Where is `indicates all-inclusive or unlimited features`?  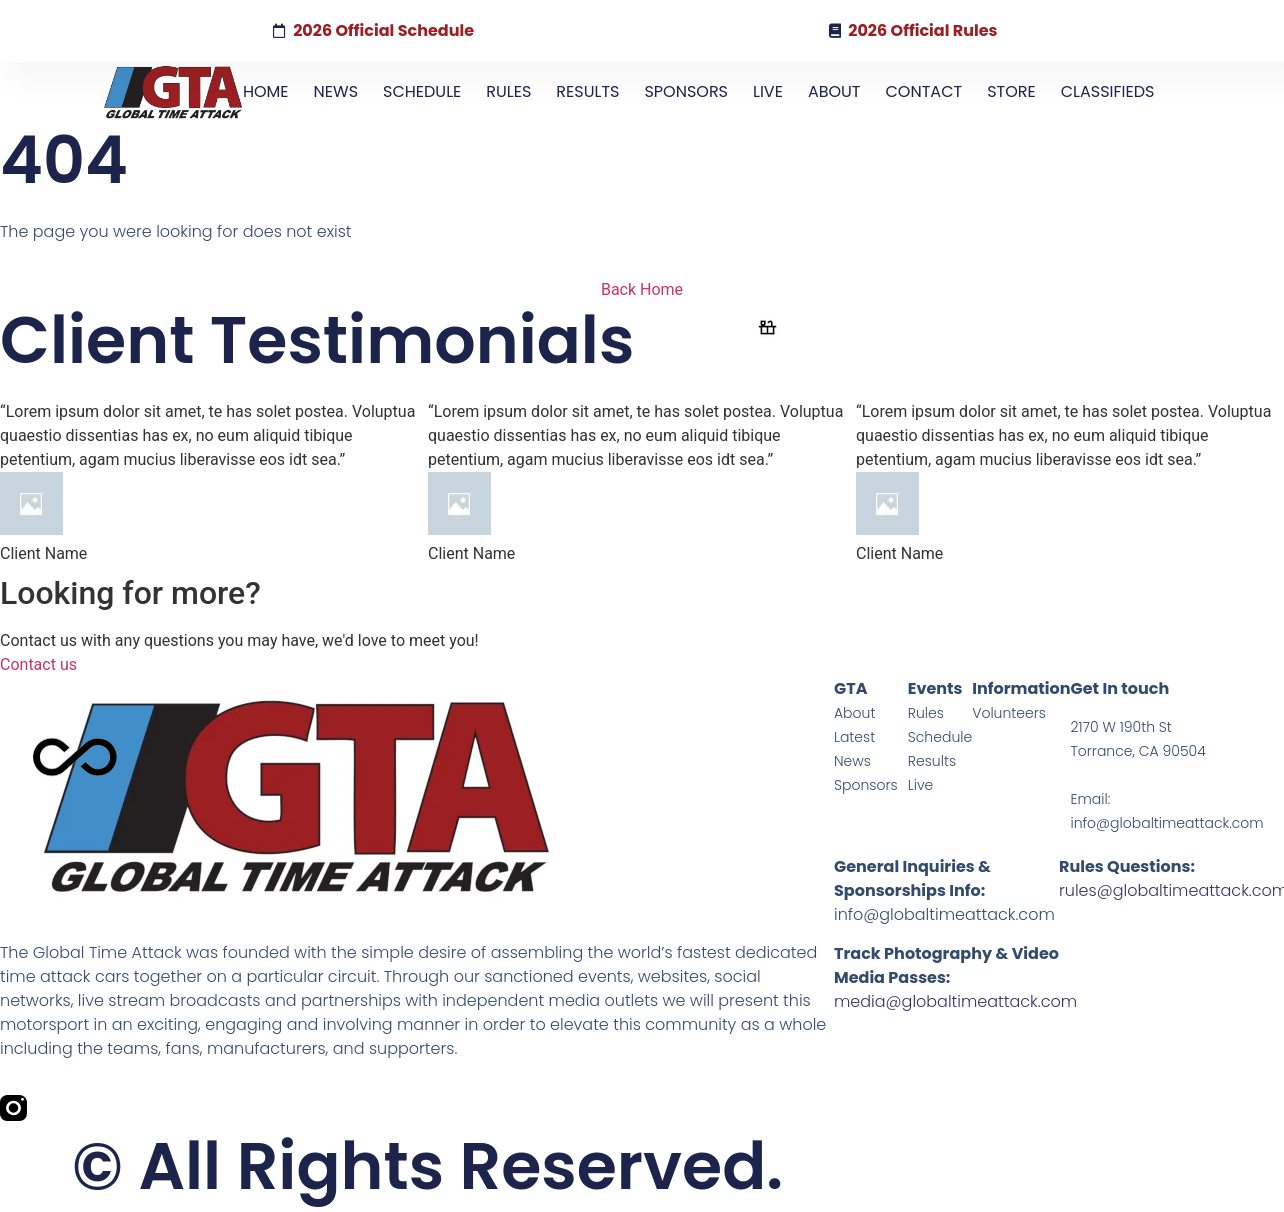
indicates all-inclusive or unlimited features is located at coordinates (75, 757).